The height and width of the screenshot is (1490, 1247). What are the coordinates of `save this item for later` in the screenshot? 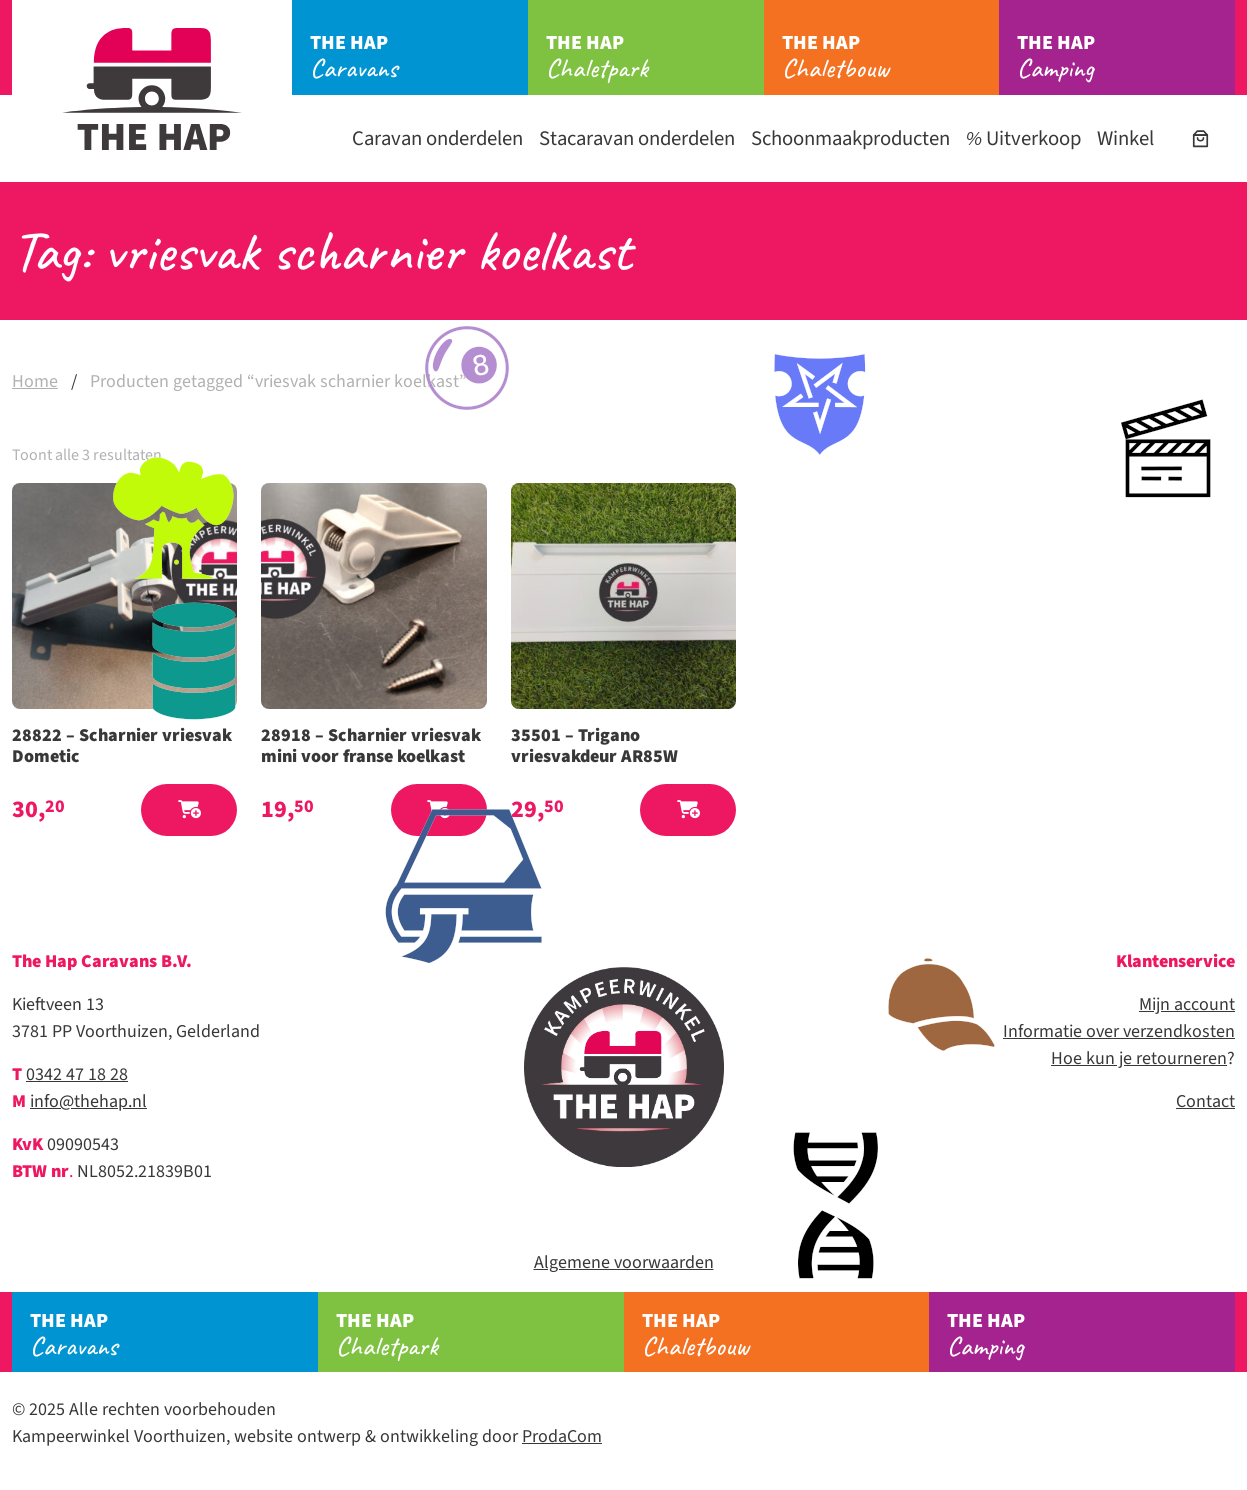 It's located at (463, 886).